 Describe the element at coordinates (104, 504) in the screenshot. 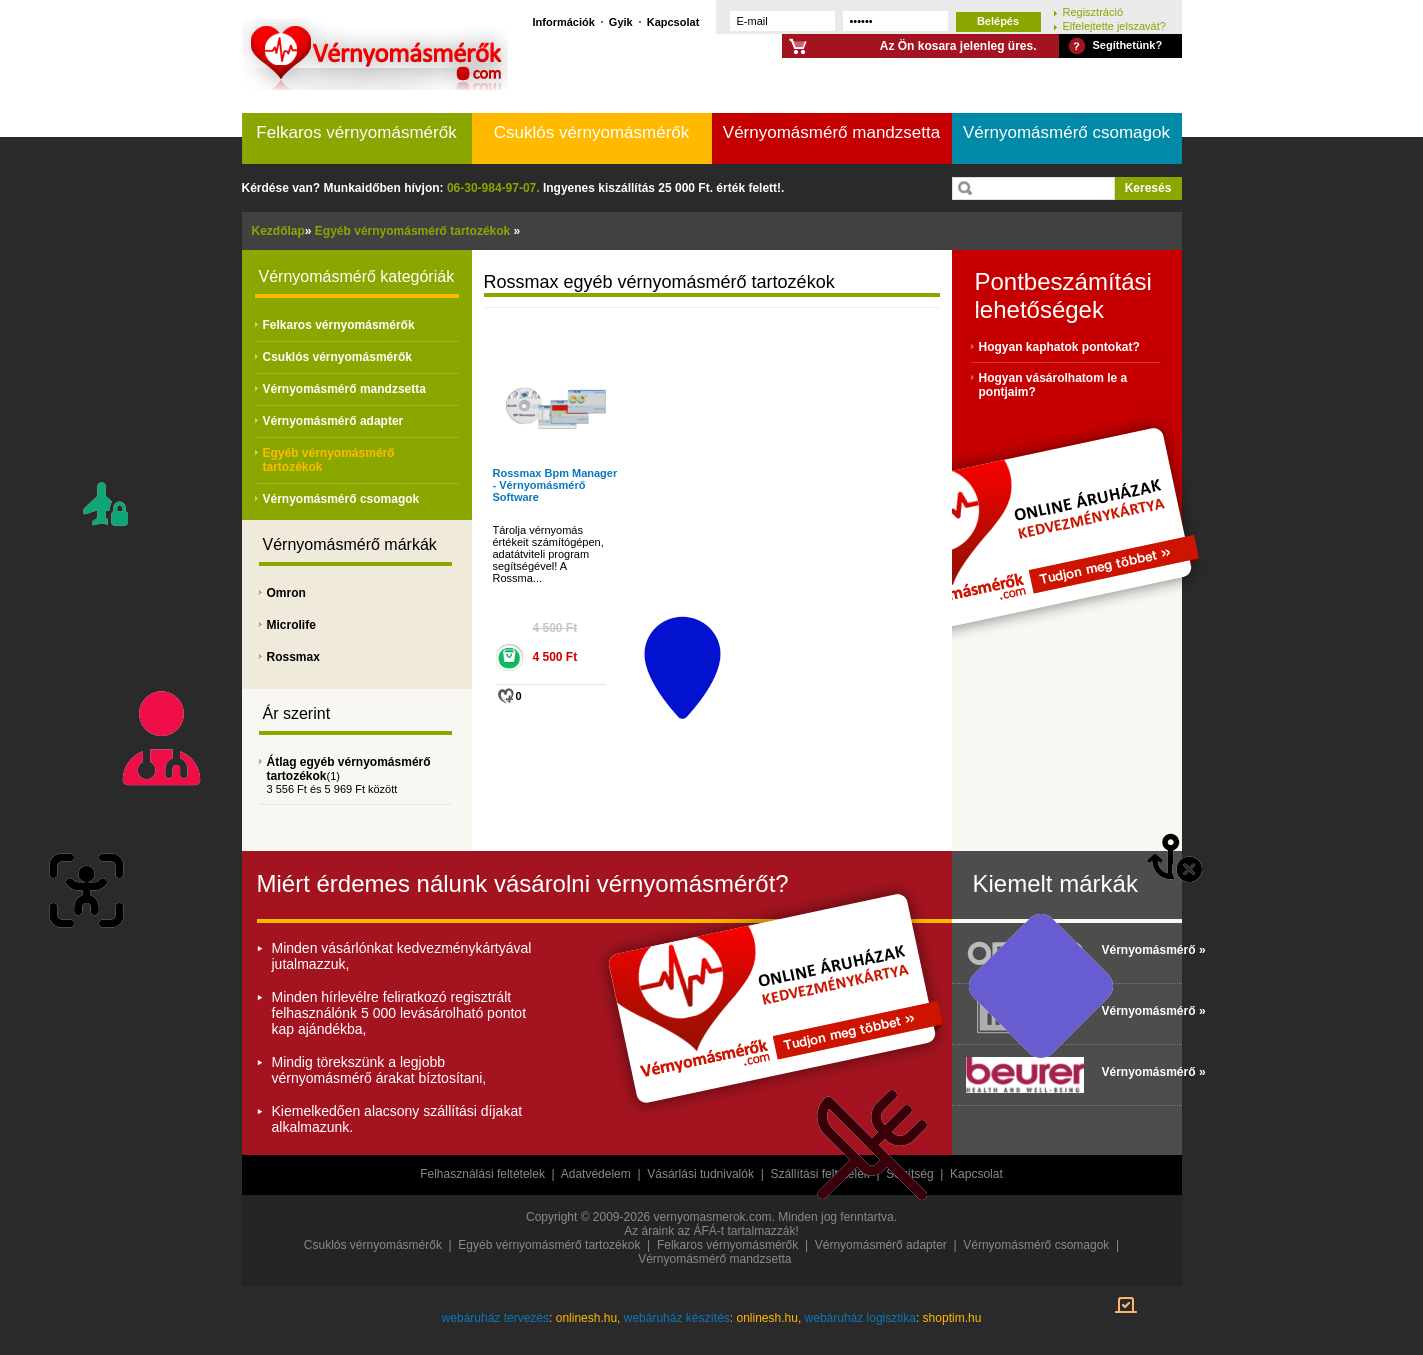

I see `airplane mode is locked or restricted` at that location.